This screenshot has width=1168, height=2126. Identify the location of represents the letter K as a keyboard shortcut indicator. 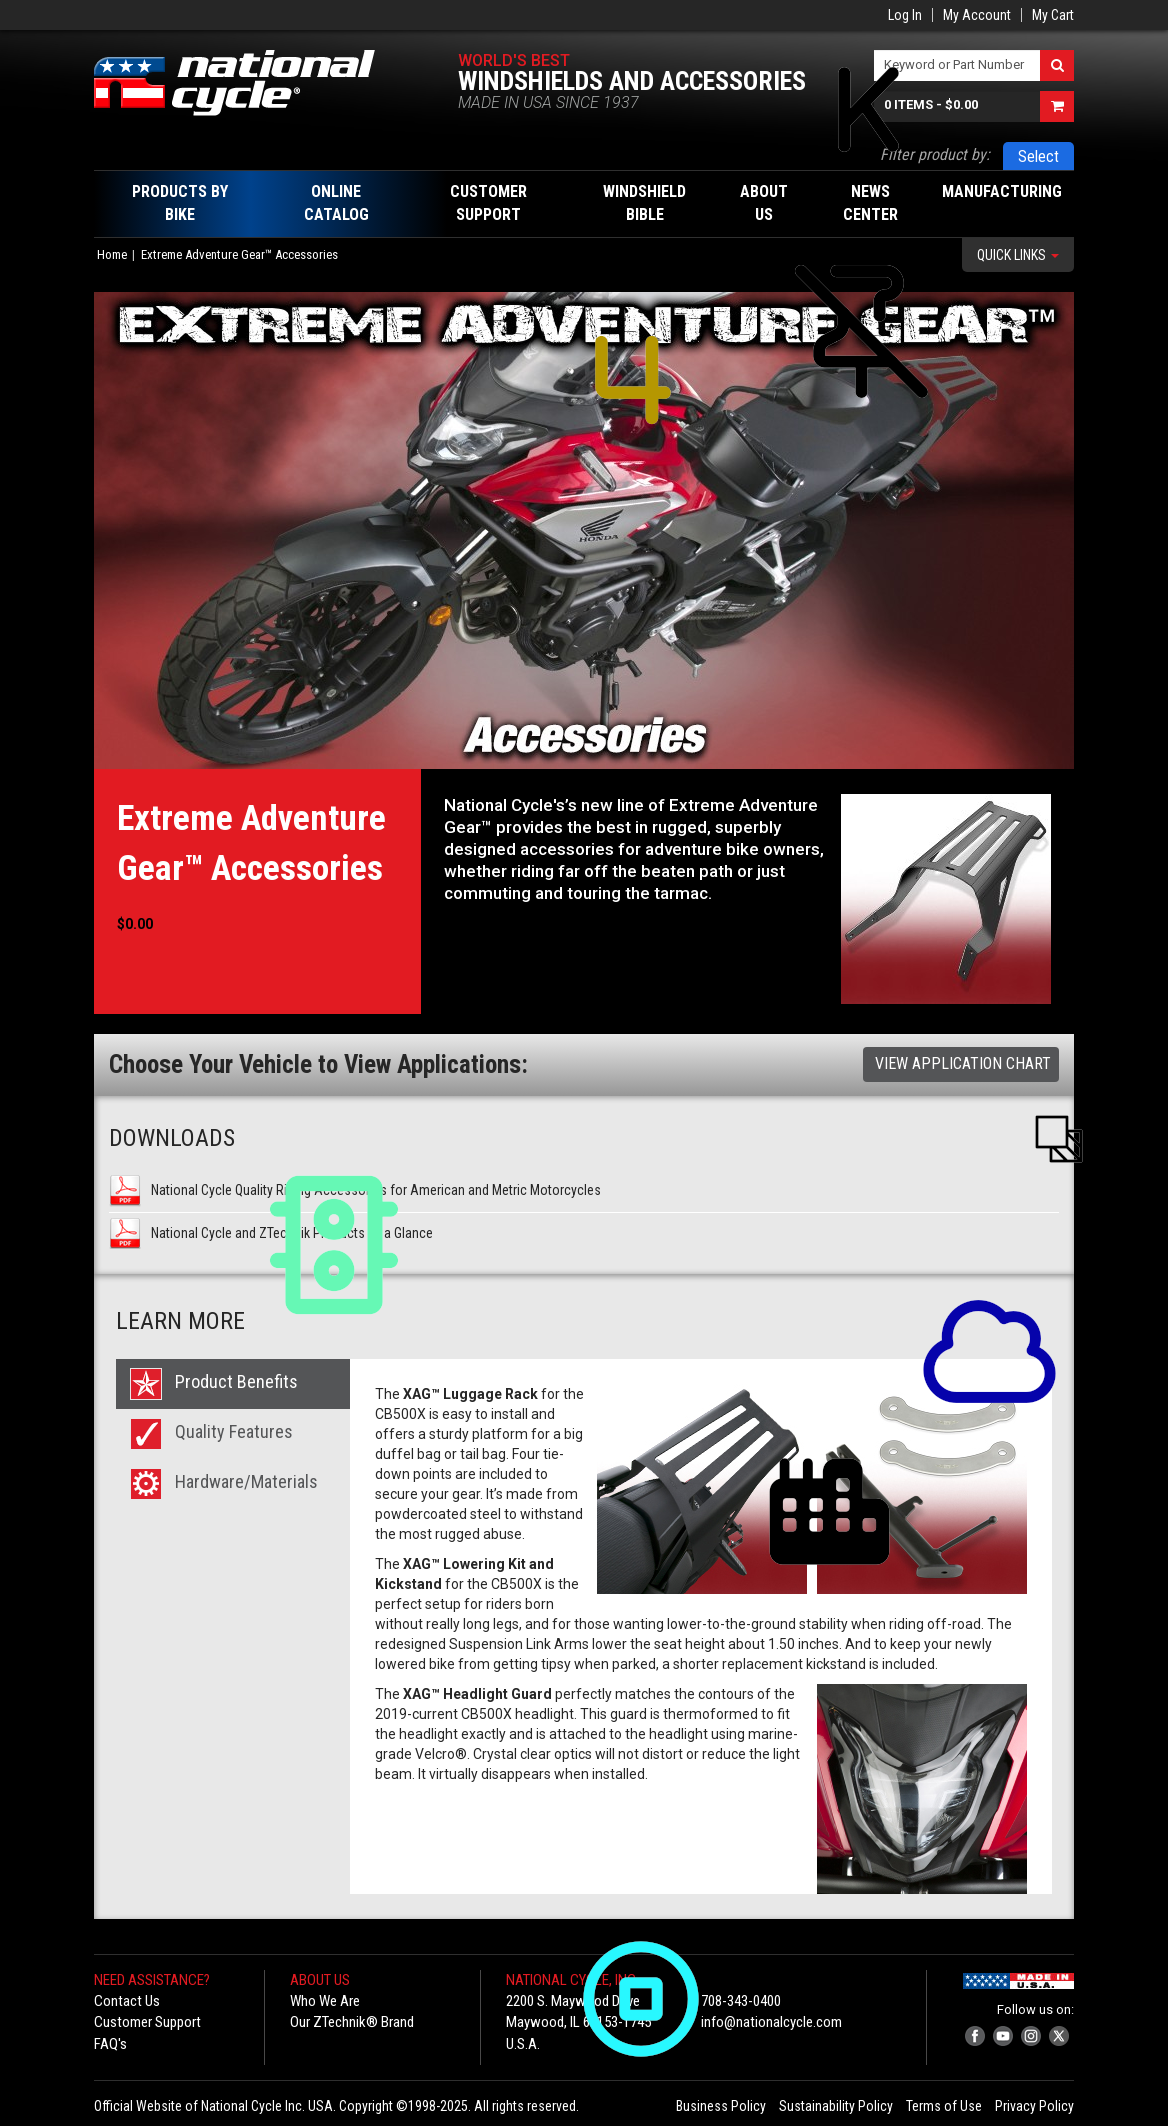
(868, 109).